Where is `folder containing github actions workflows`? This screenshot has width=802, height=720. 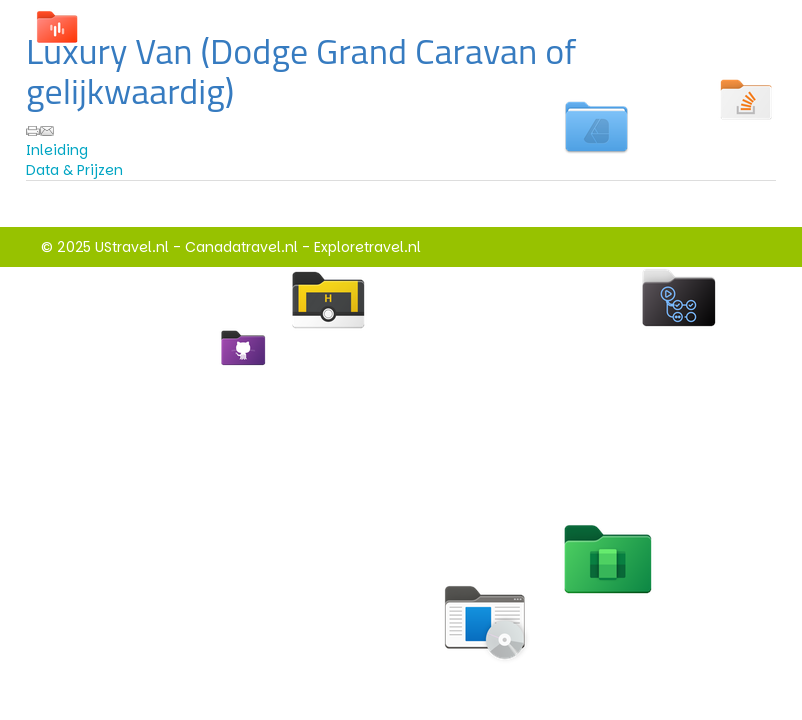 folder containing github actions workflows is located at coordinates (678, 299).